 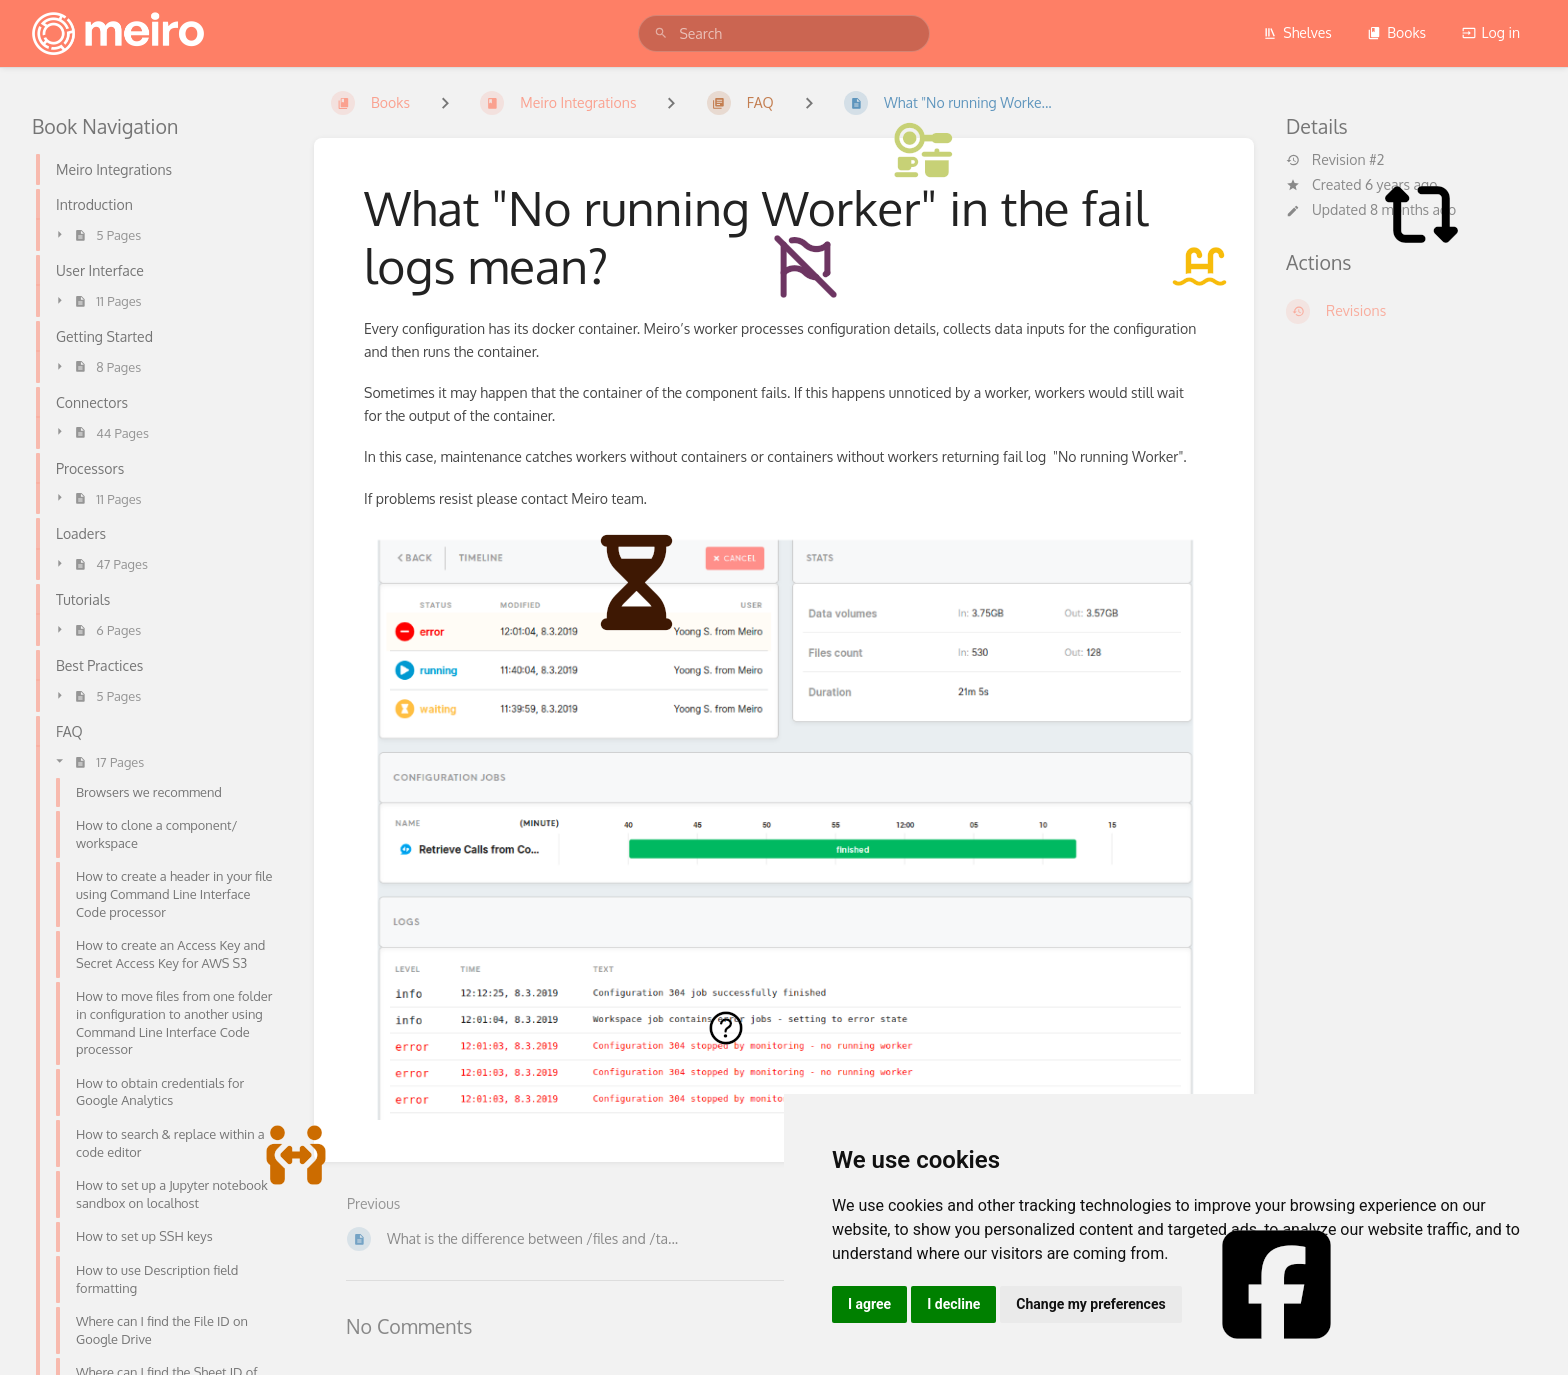 What do you see at coordinates (1276, 1284) in the screenshot?
I see `link to facebook profile or page` at bounding box center [1276, 1284].